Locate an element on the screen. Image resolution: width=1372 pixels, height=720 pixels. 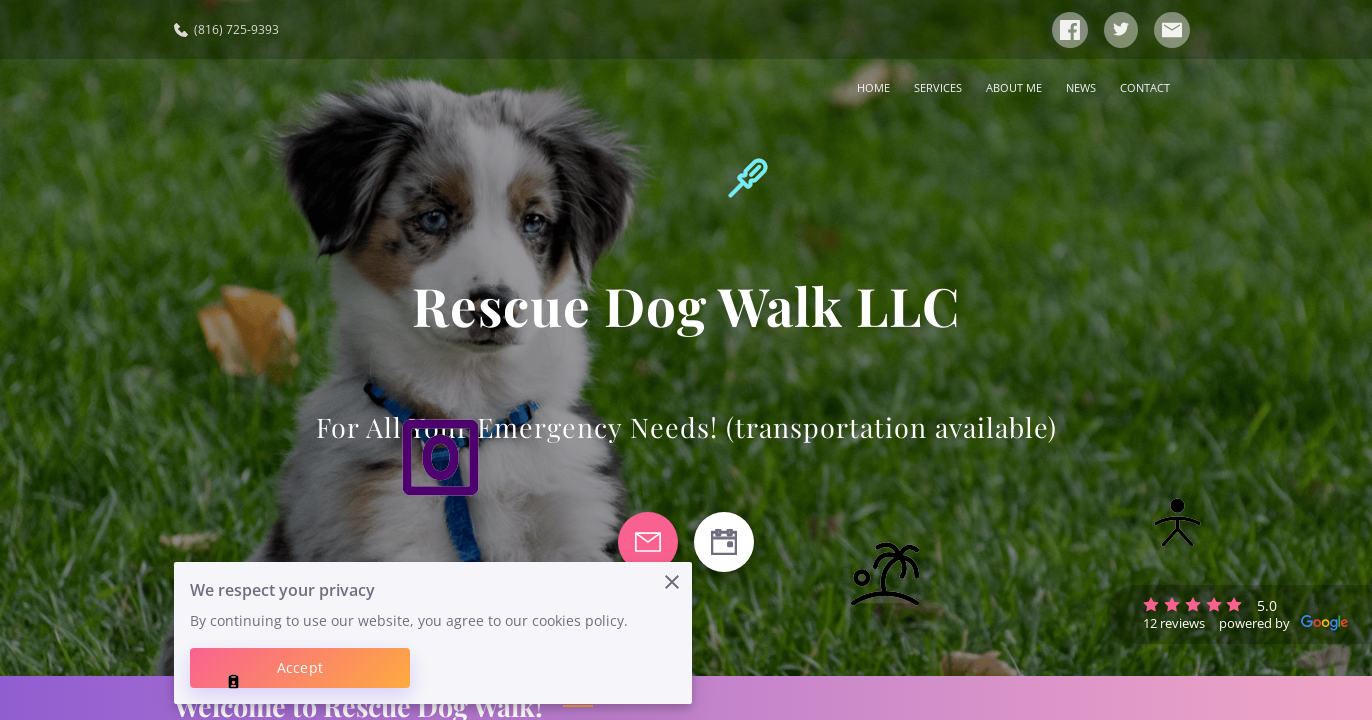
view user profile is located at coordinates (1177, 523).